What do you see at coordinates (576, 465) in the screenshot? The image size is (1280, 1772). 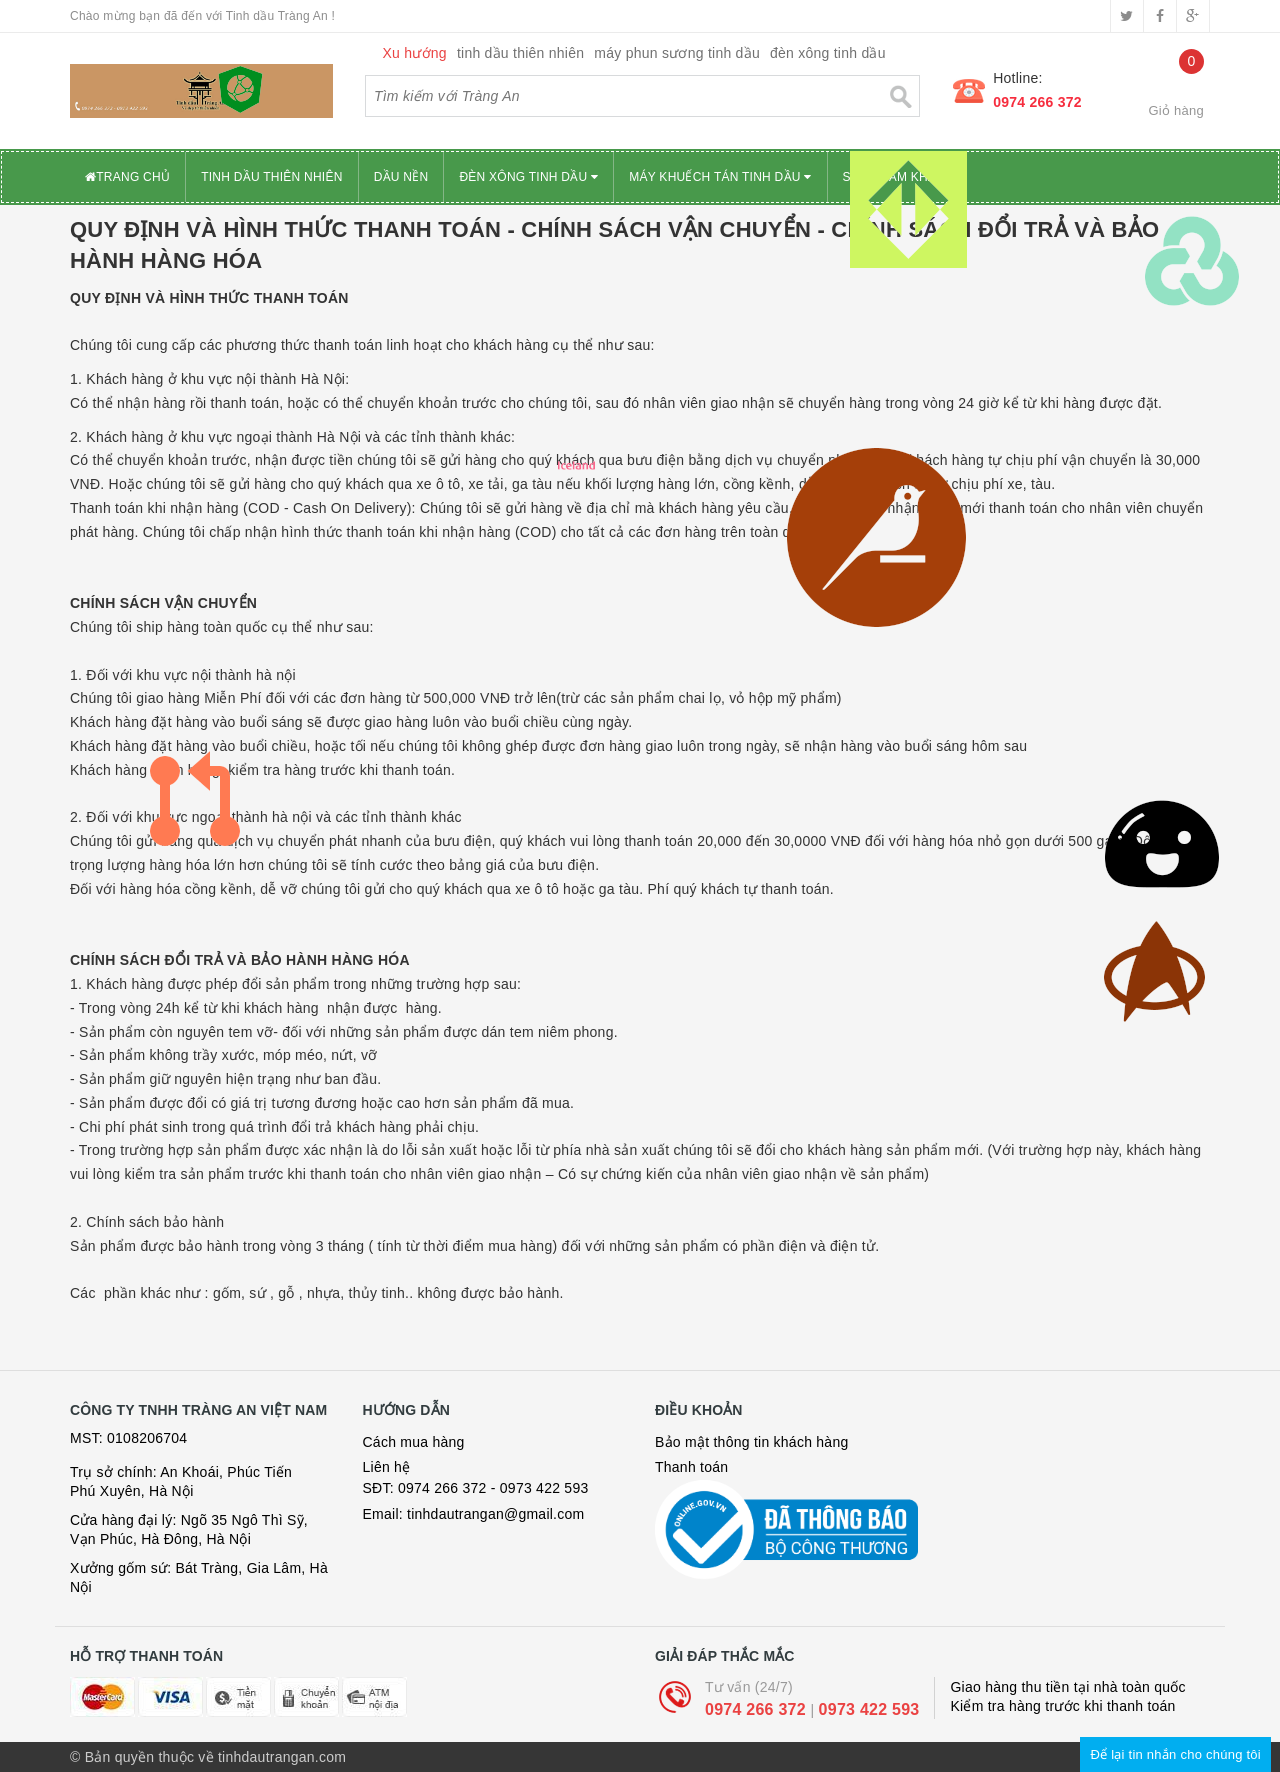 I see `Iceland grocery store brand logo` at bounding box center [576, 465].